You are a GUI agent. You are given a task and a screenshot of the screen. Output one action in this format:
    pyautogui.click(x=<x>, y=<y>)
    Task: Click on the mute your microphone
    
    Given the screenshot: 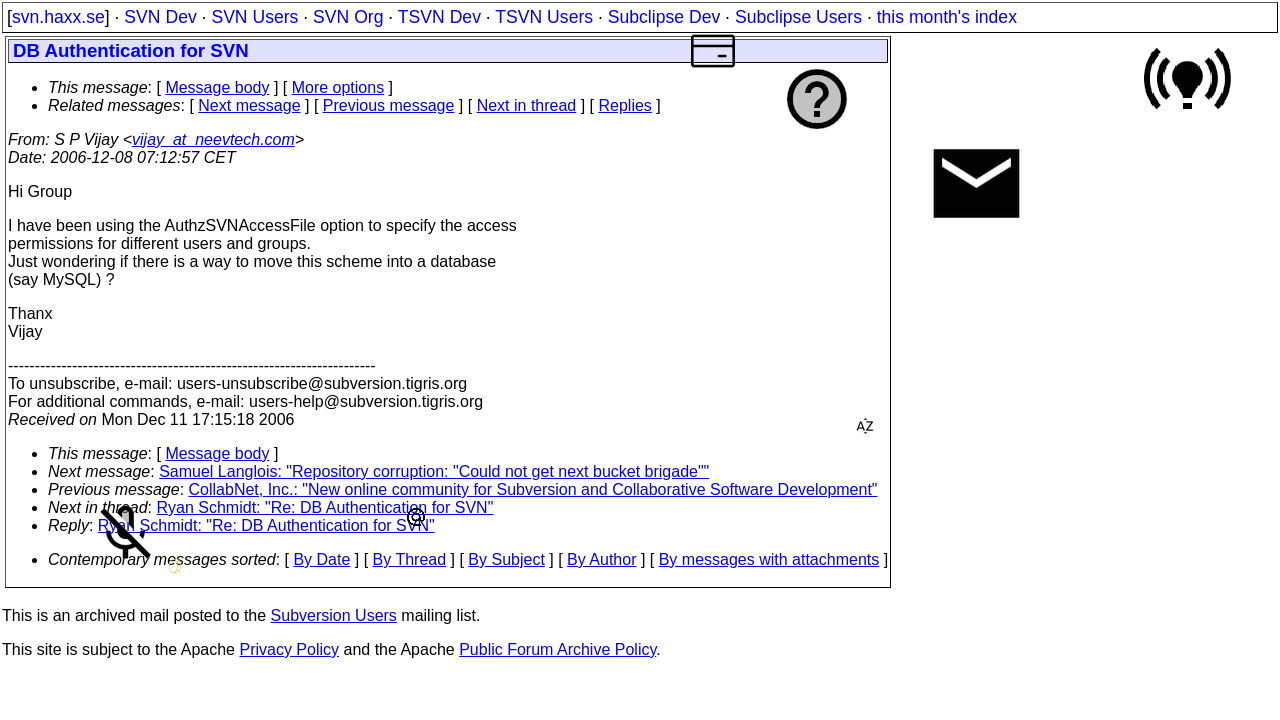 What is the action you would take?
    pyautogui.click(x=125, y=533)
    